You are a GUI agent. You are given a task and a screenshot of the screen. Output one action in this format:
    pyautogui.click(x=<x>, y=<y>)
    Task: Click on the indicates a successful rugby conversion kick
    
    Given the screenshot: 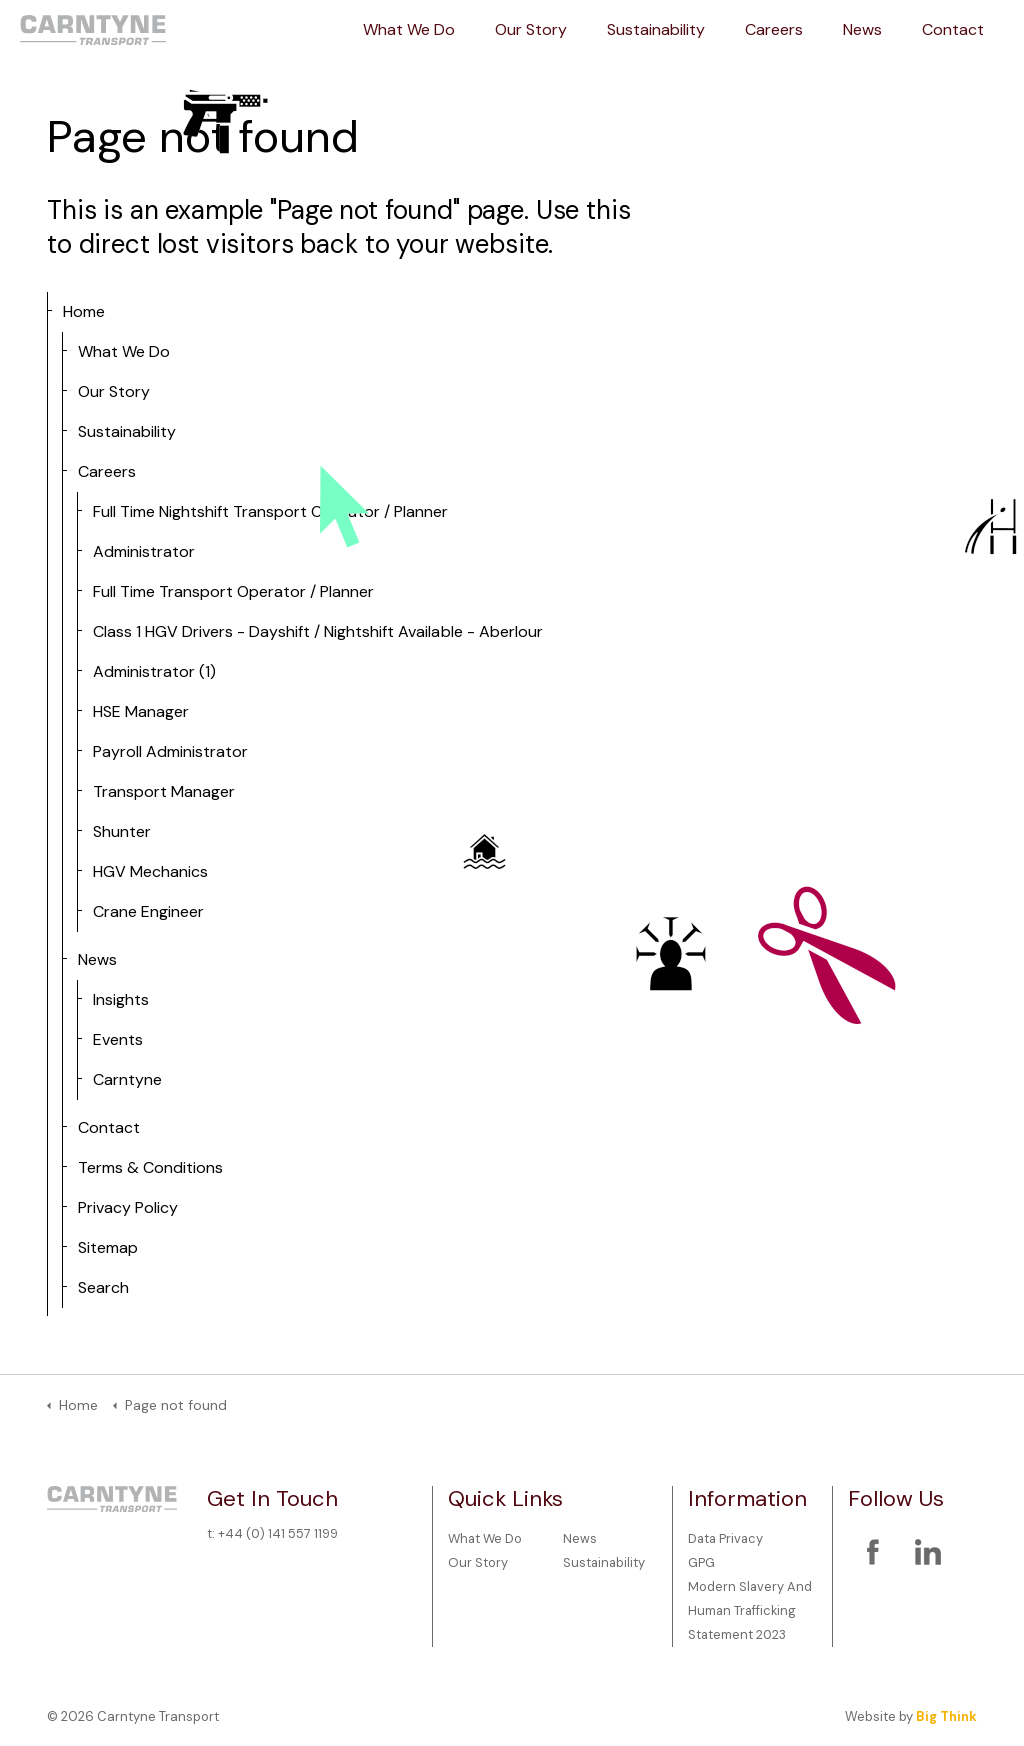 What is the action you would take?
    pyautogui.click(x=992, y=527)
    